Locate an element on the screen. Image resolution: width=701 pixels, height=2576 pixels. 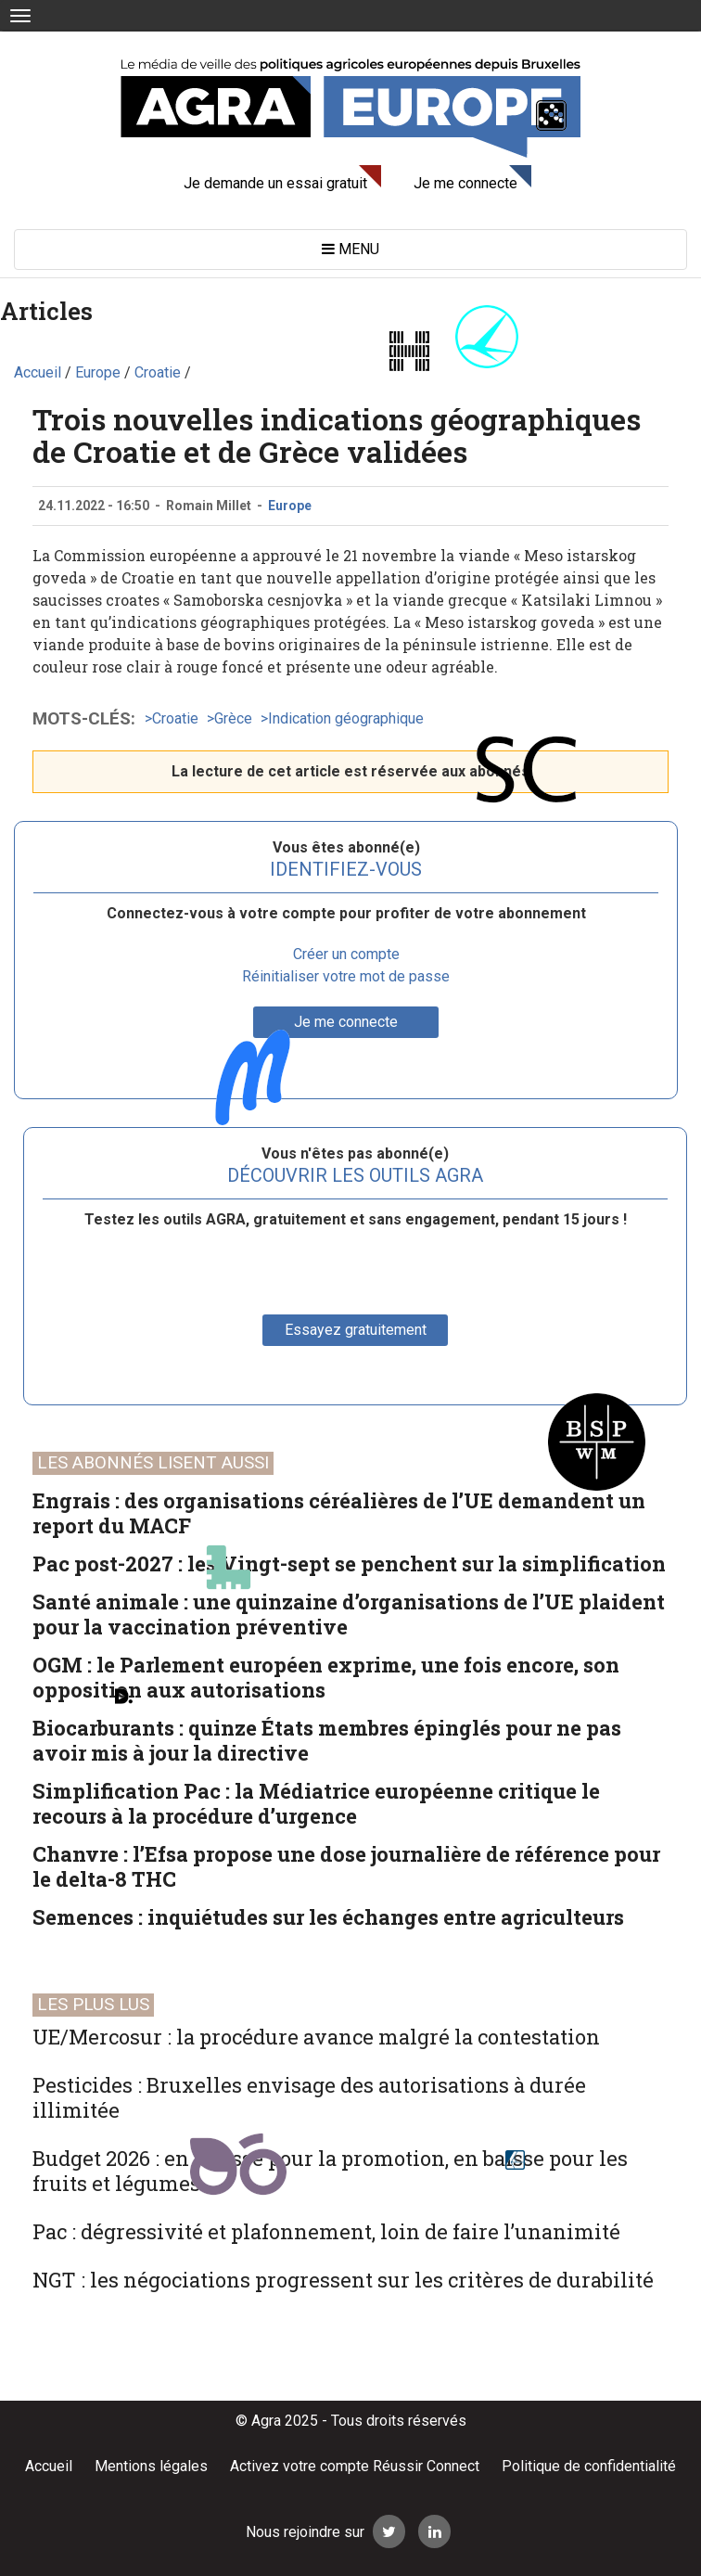
open Marvel app for prototyping is located at coordinates (252, 1077).